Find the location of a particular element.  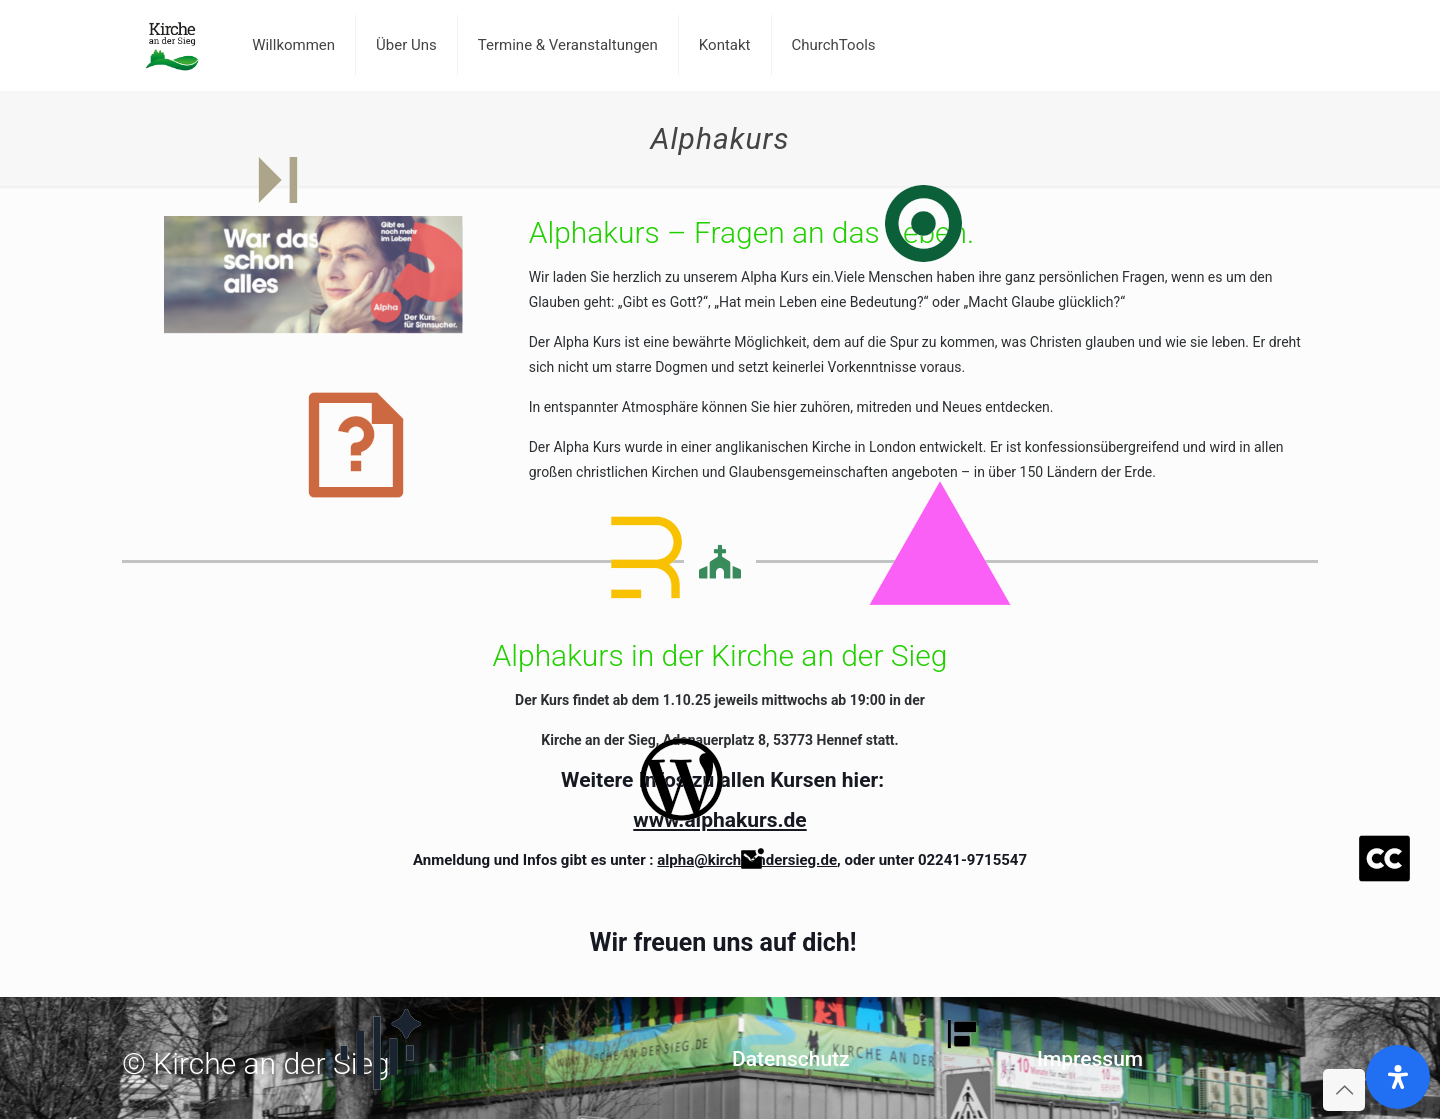

align selected items to the left edge is located at coordinates (962, 1034).